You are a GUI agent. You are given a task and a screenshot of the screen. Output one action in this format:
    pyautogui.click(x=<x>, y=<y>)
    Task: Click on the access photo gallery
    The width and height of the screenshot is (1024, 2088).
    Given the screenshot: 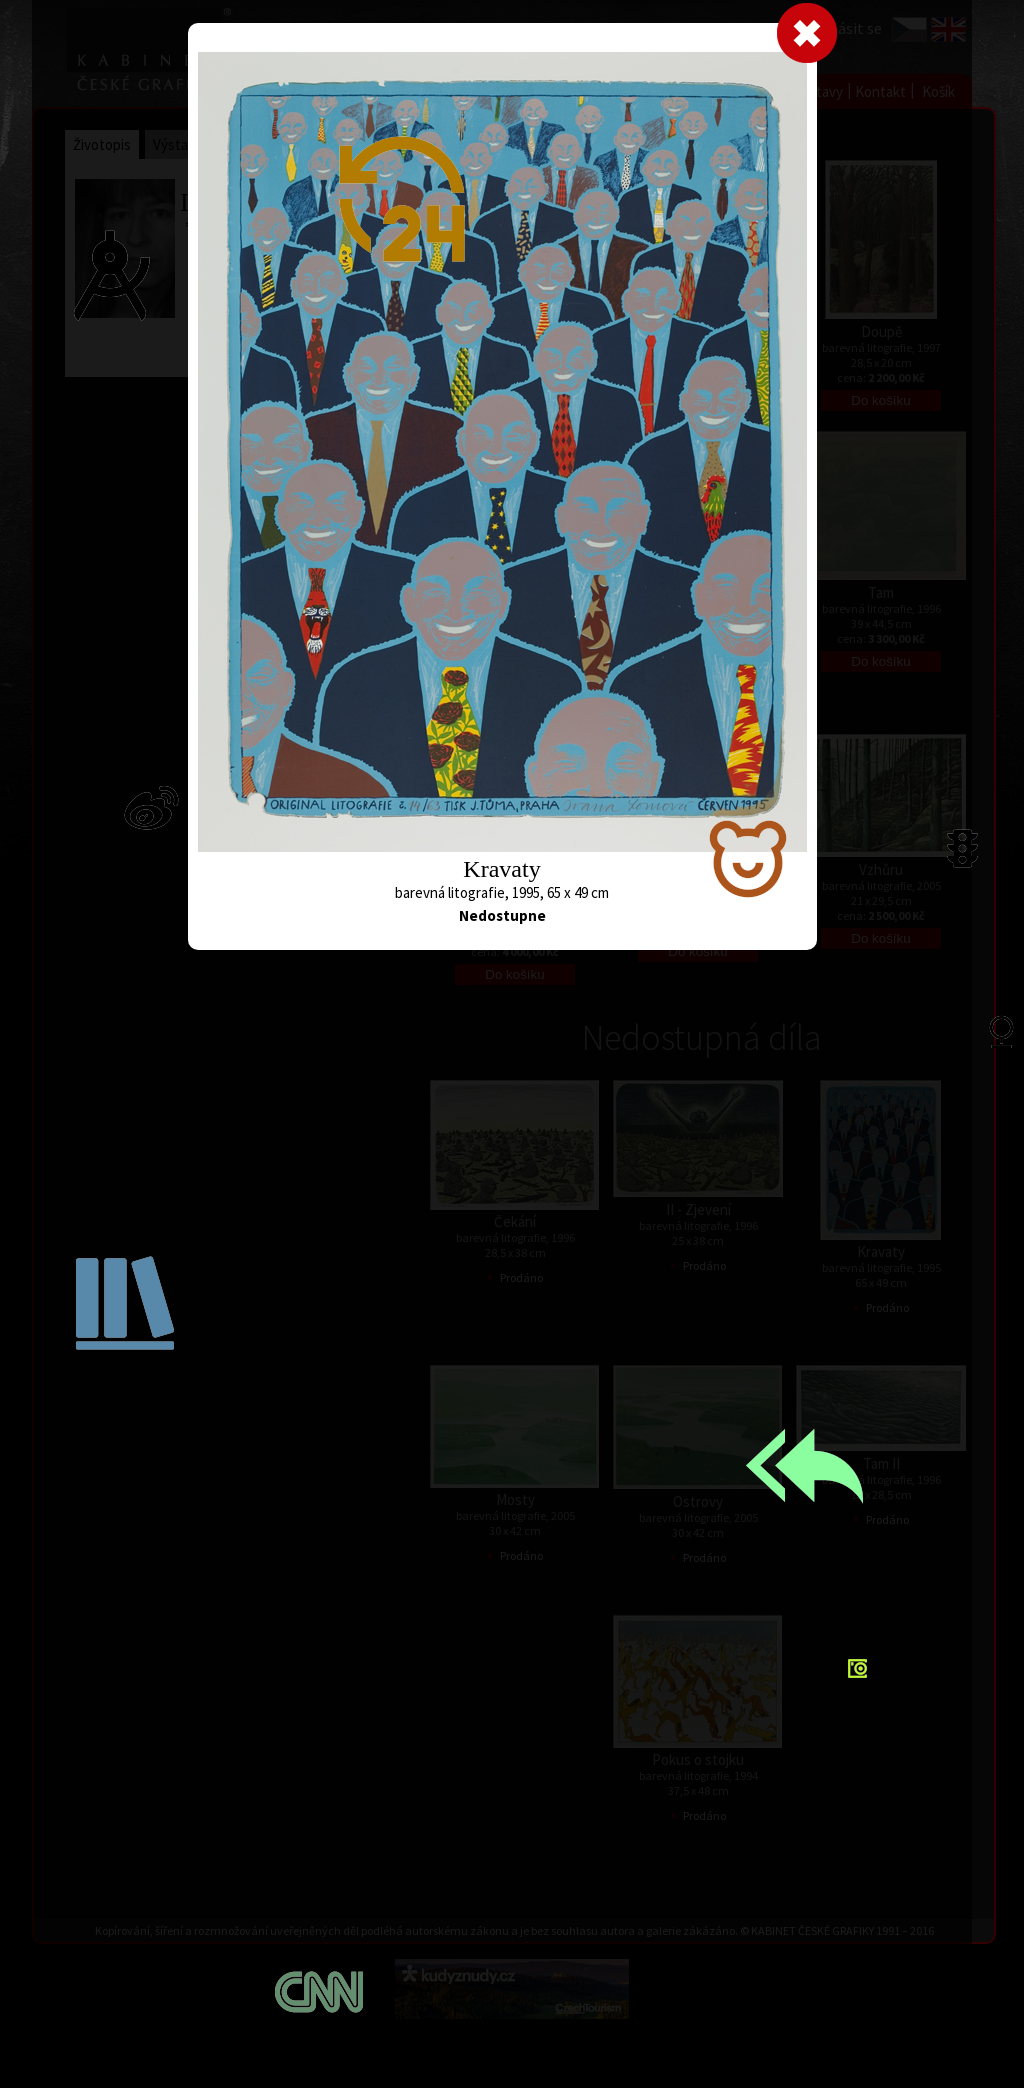 What is the action you would take?
    pyautogui.click(x=857, y=1668)
    